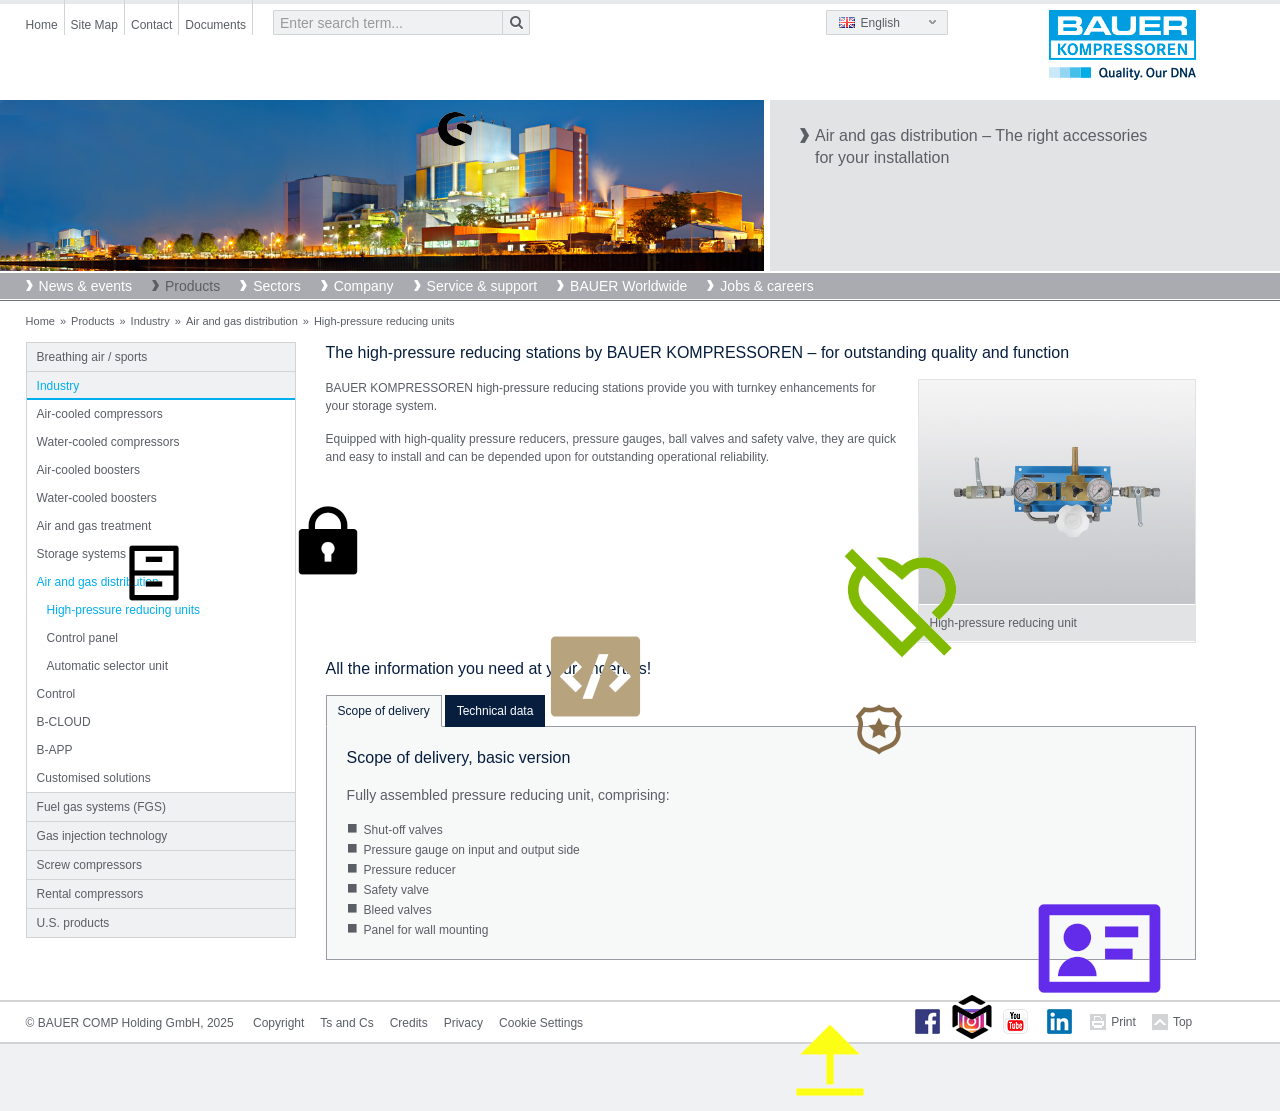 Image resolution: width=1280 pixels, height=1111 pixels. Describe the element at coordinates (879, 729) in the screenshot. I see `indicates law enforcement or official authority` at that location.